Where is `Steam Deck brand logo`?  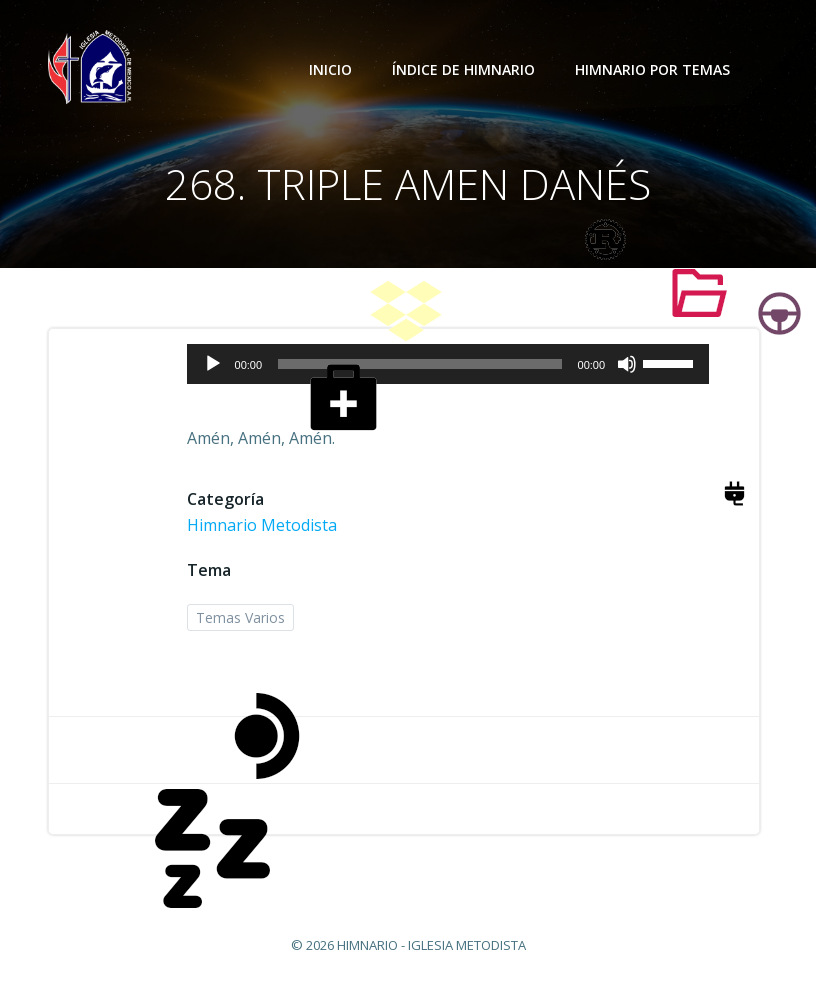 Steam Deck brand logo is located at coordinates (267, 736).